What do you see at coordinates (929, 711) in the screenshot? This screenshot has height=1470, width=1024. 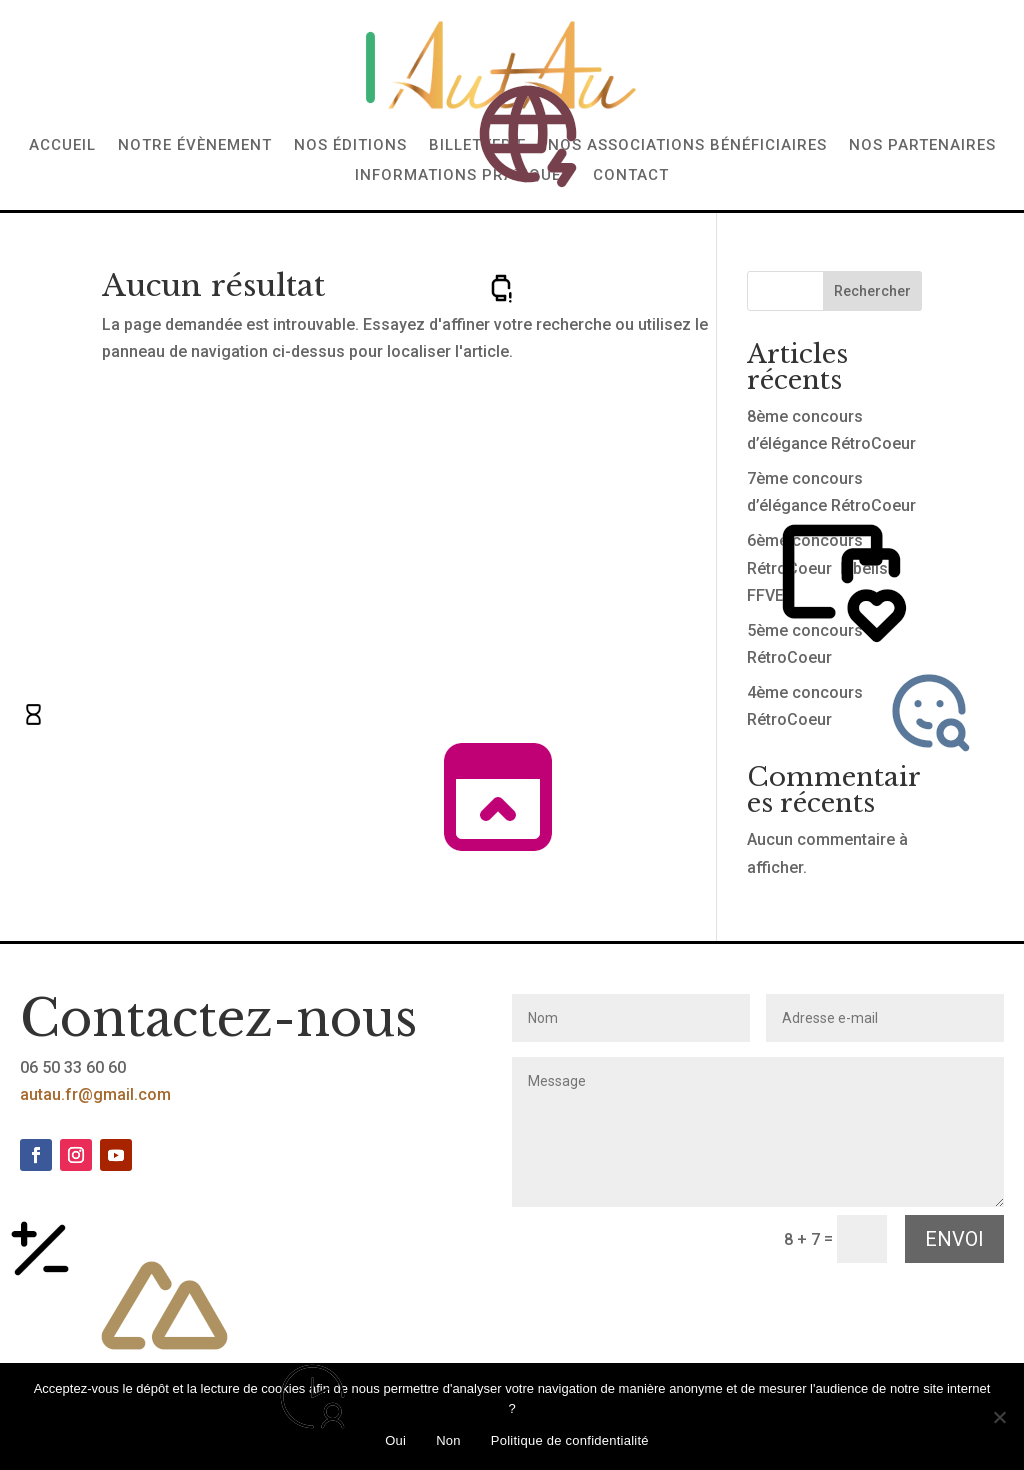 I see `search for emotions or mood filters` at bounding box center [929, 711].